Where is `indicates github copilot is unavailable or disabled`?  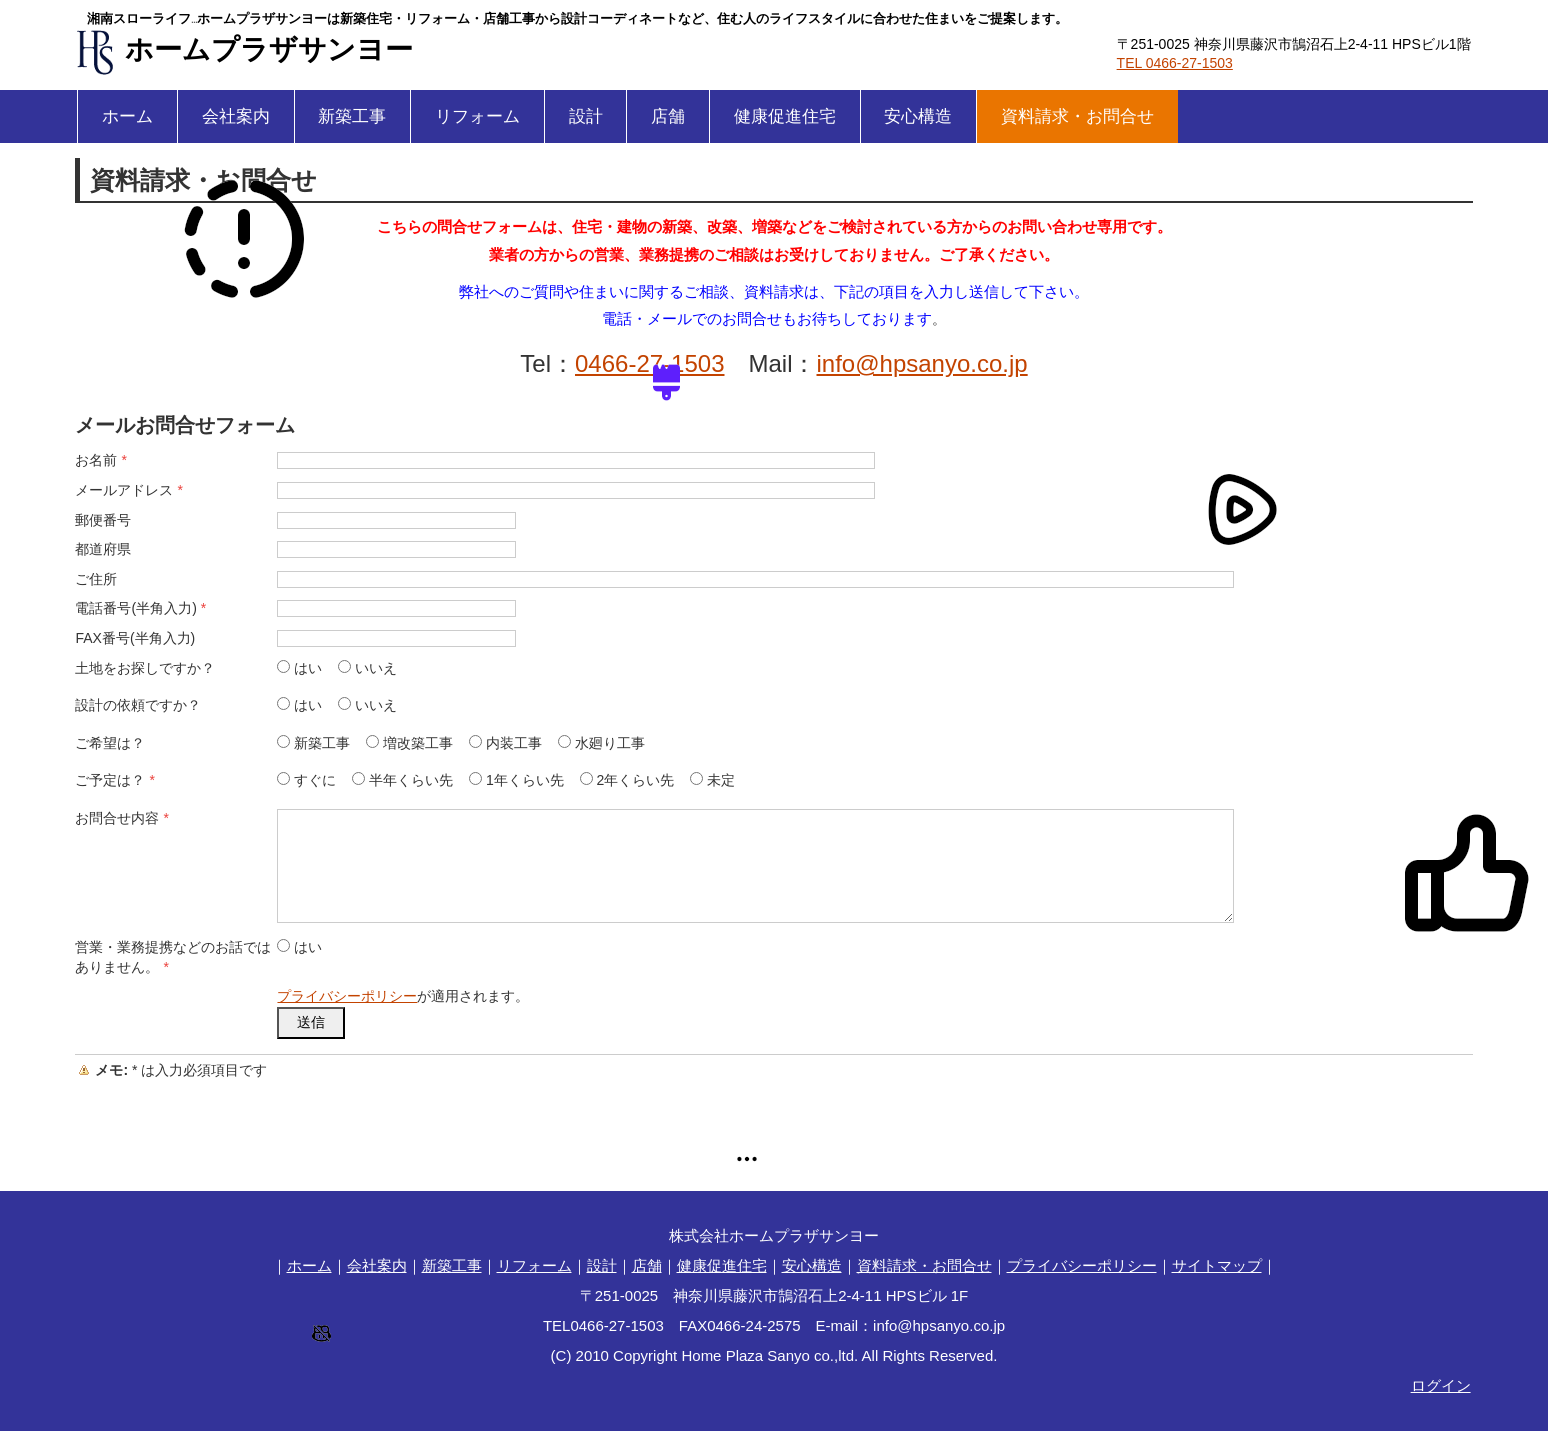
indicates github copilot is unavailable or disabled is located at coordinates (321, 1333).